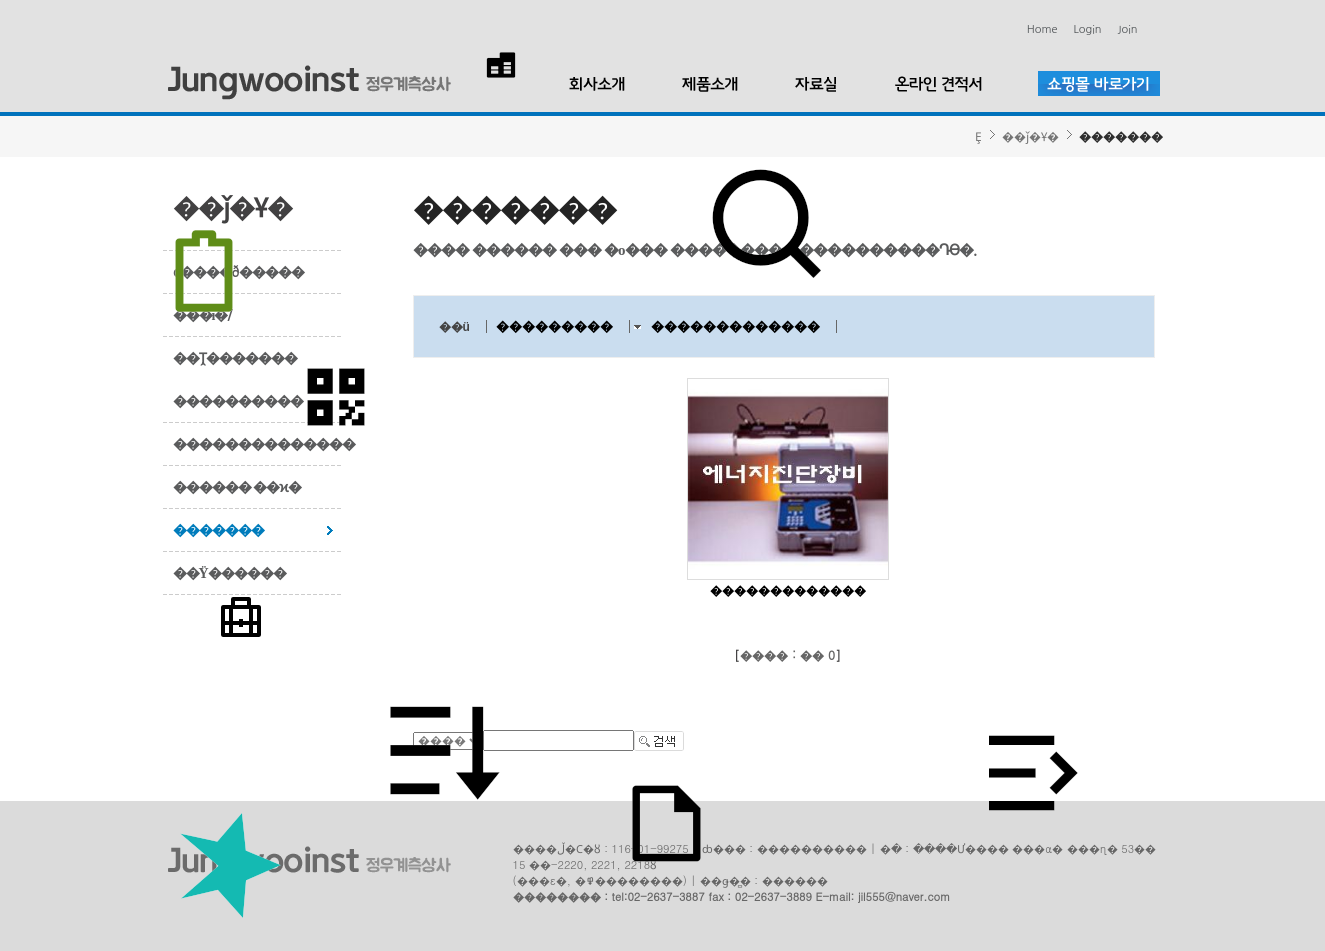 Image resolution: width=1325 pixels, height=951 pixels. I want to click on scan or generate a QR code, so click(336, 397).